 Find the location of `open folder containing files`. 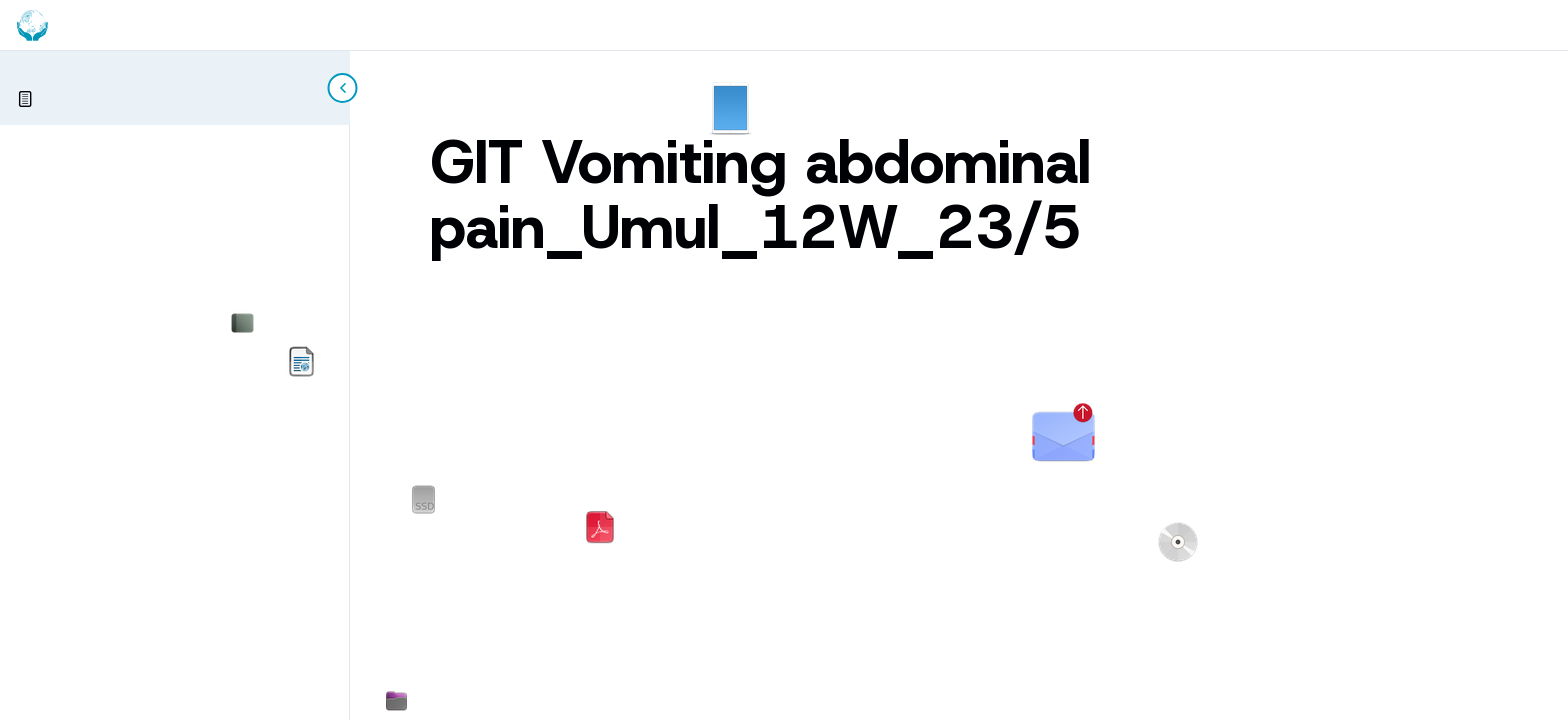

open folder containing files is located at coordinates (396, 700).